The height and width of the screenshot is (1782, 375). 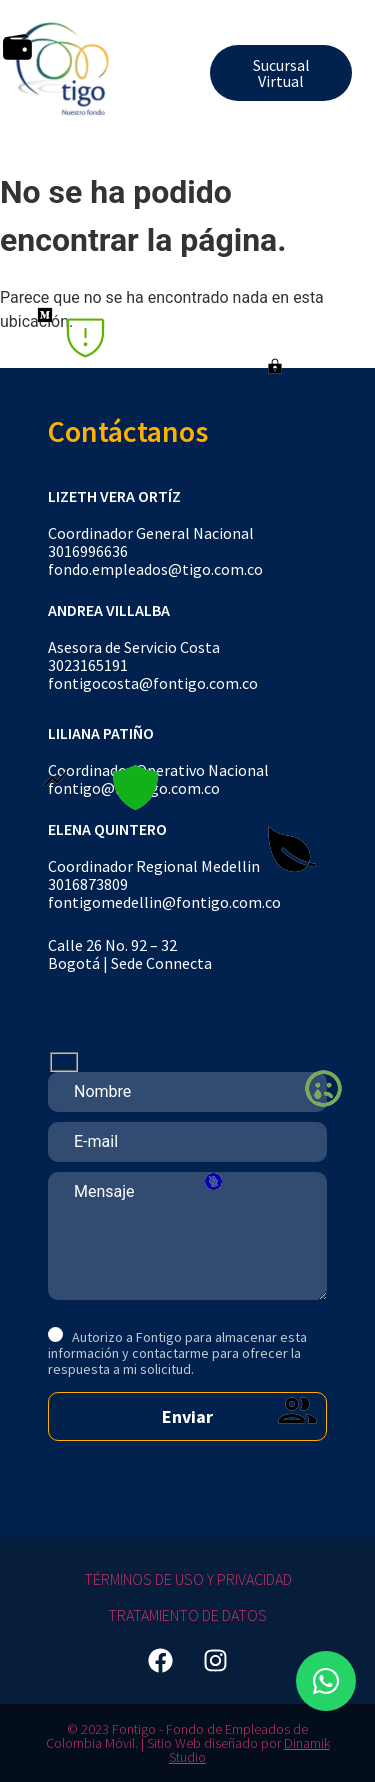 What do you see at coordinates (45, 315) in the screenshot?
I see `open the Medium app` at bounding box center [45, 315].